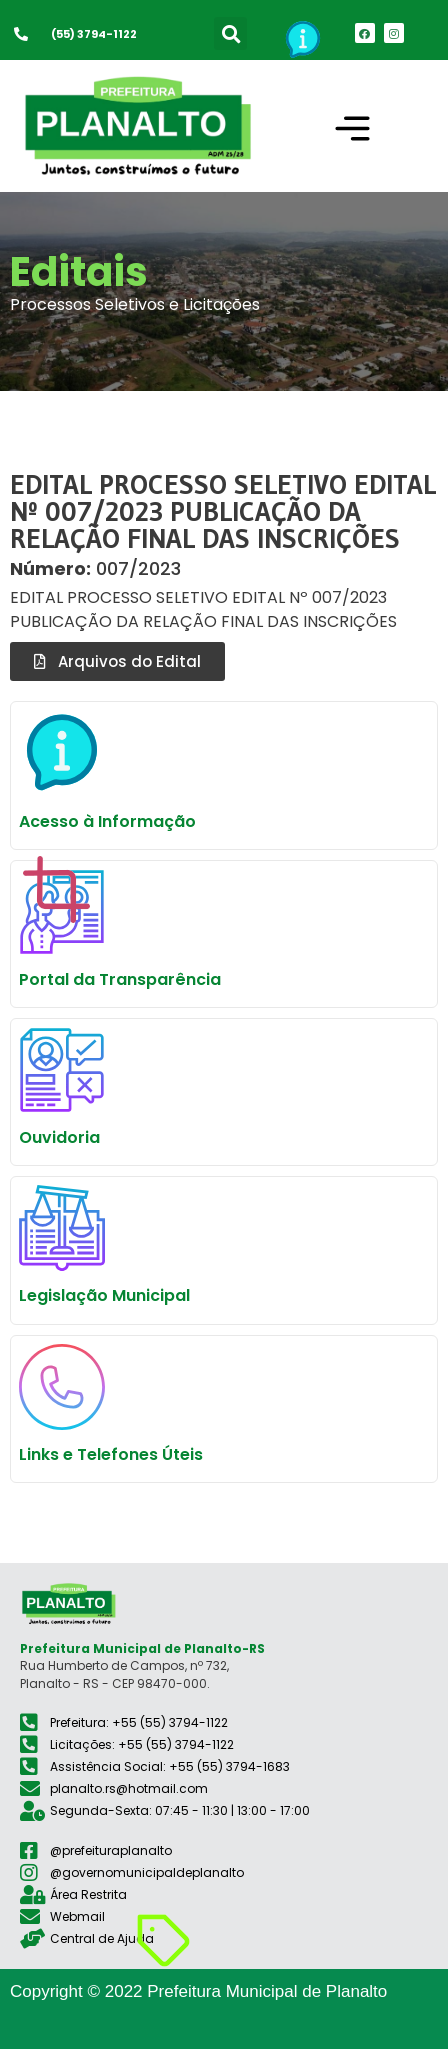 This screenshot has width=448, height=2049. I want to click on crop or resize an image, so click(56, 889).